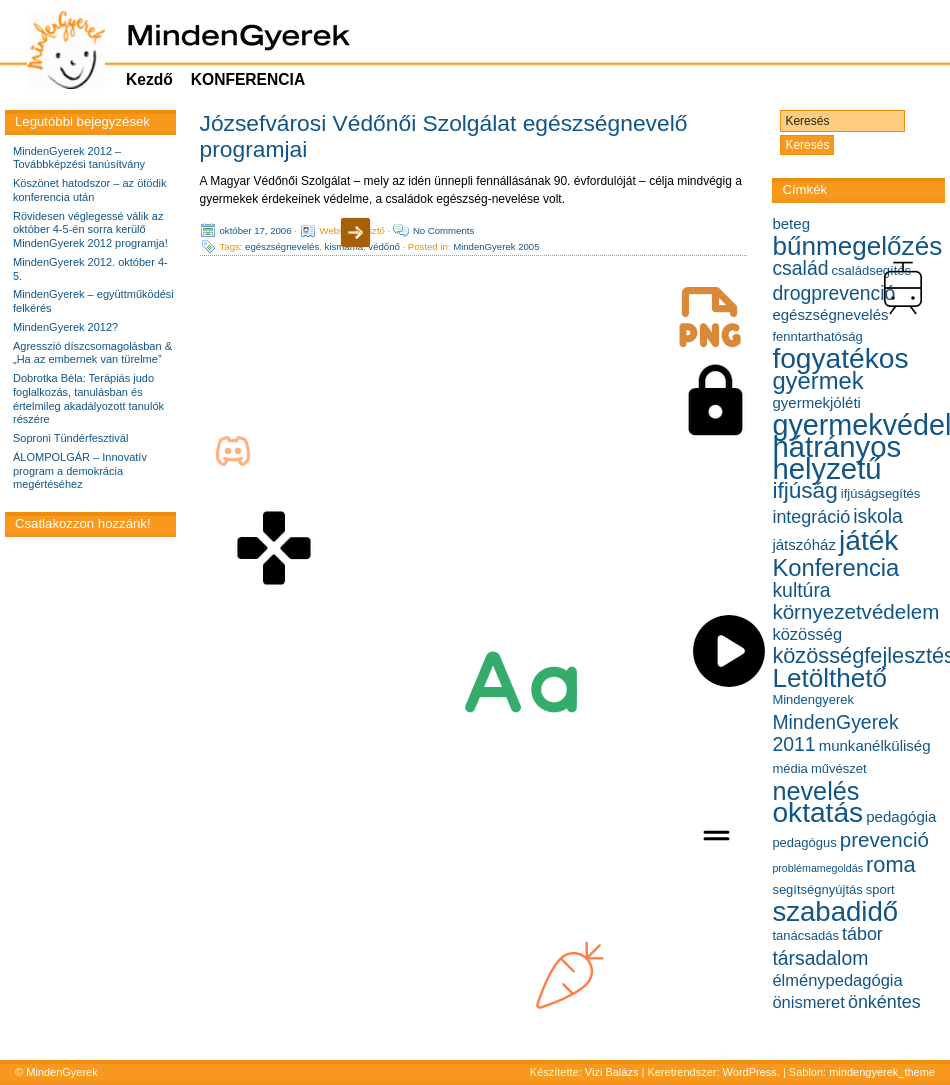 The height and width of the screenshot is (1085, 950). What do you see at coordinates (568, 976) in the screenshot?
I see `browse vegetable or produce category` at bounding box center [568, 976].